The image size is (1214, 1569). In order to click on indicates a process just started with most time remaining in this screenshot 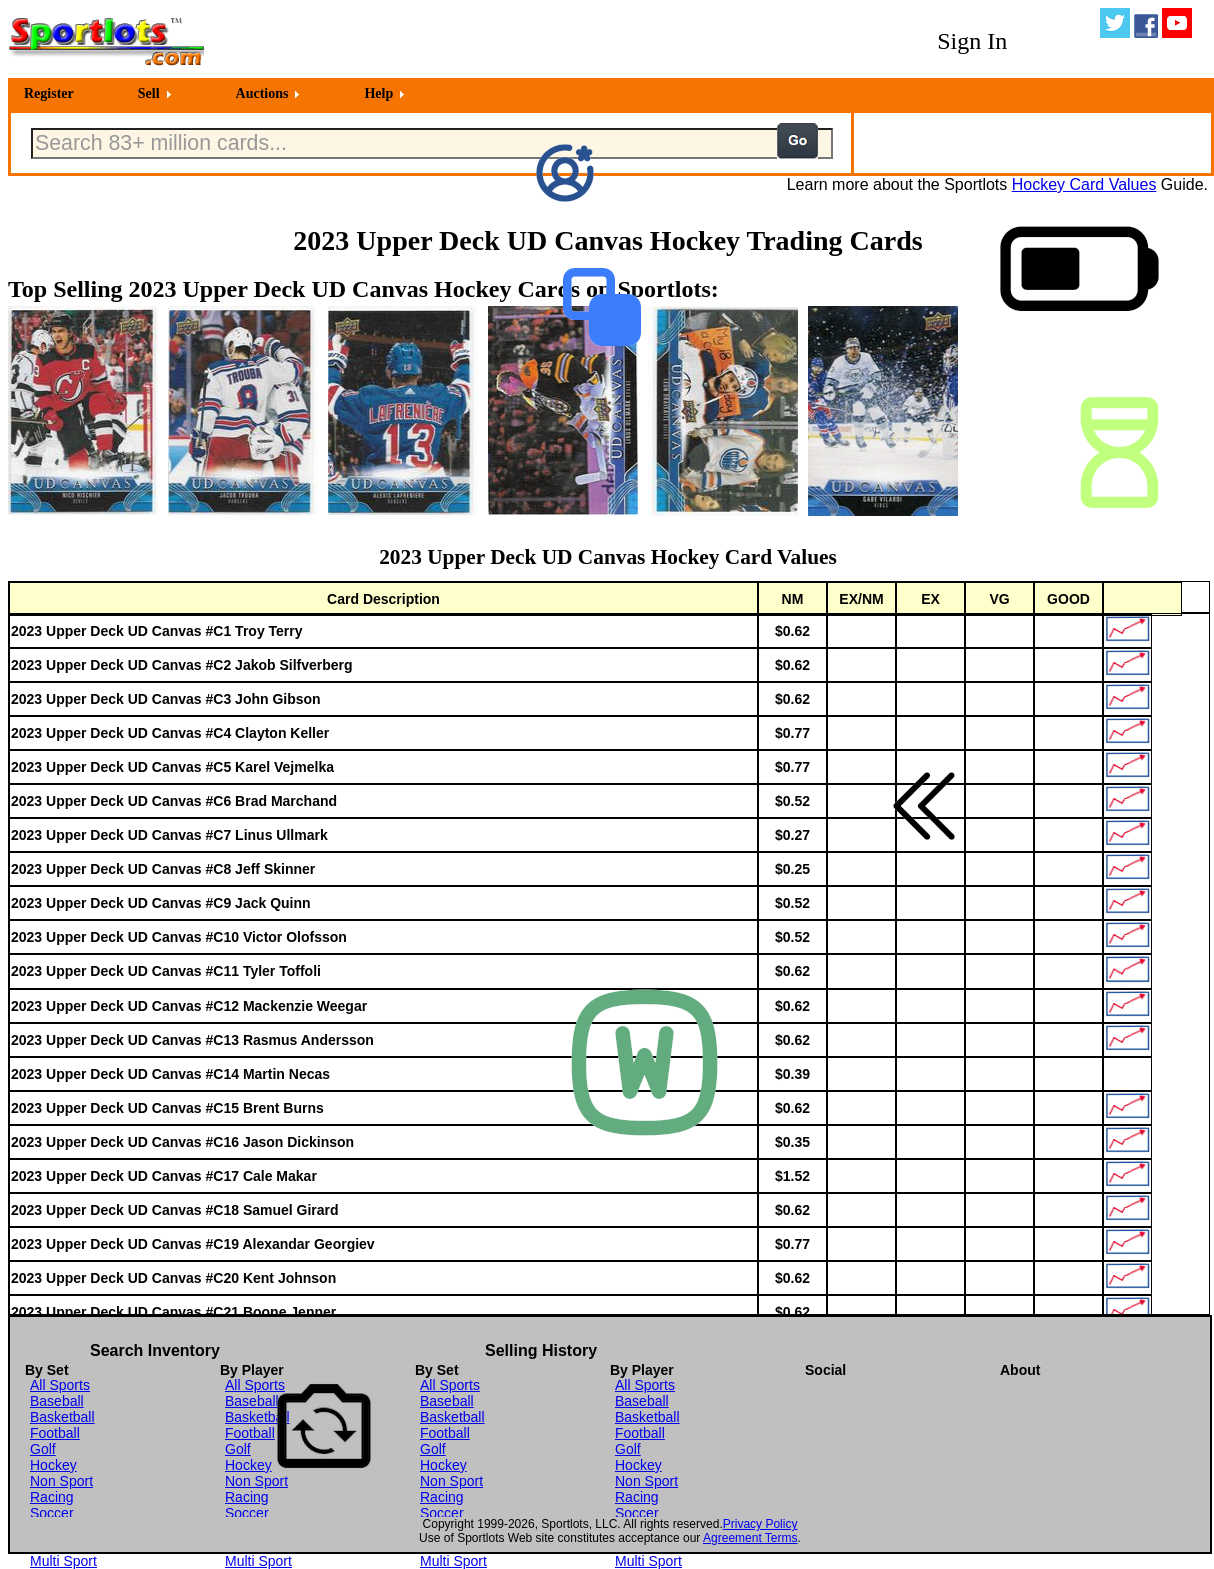, I will do `click(1119, 452)`.